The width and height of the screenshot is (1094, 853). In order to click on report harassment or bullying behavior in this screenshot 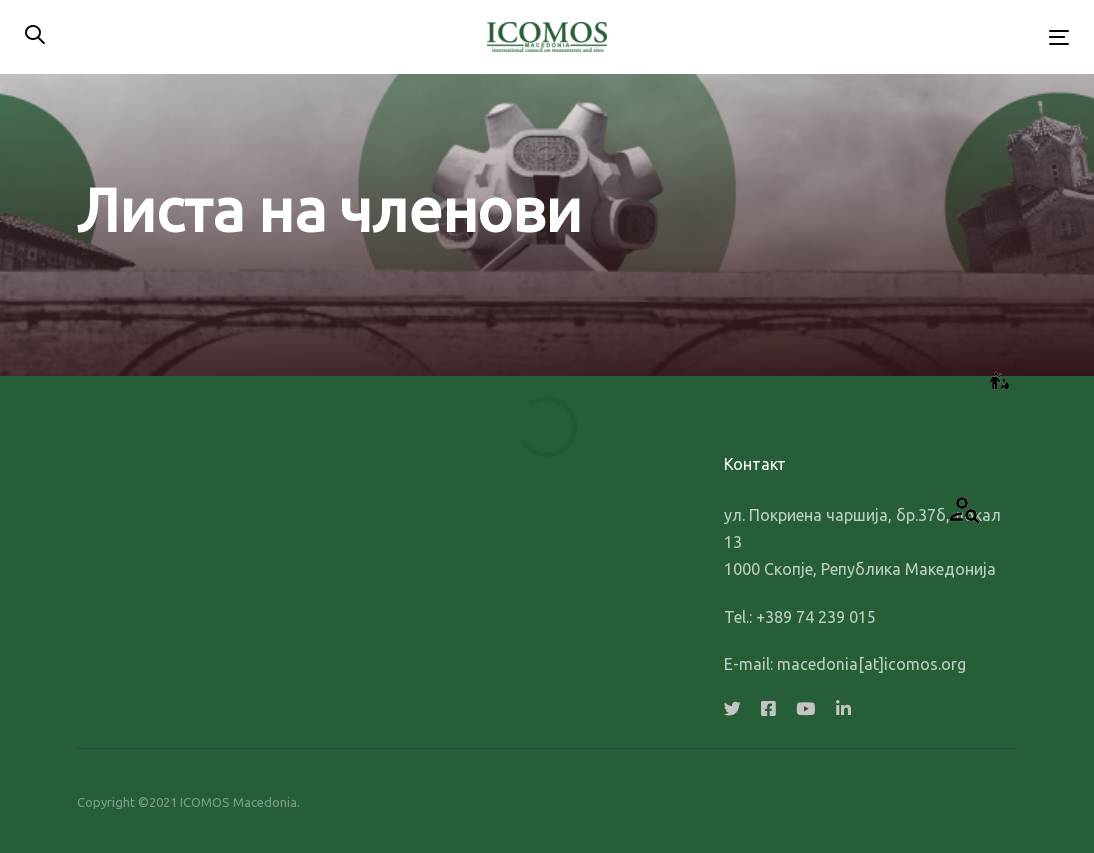, I will do `click(999, 381)`.